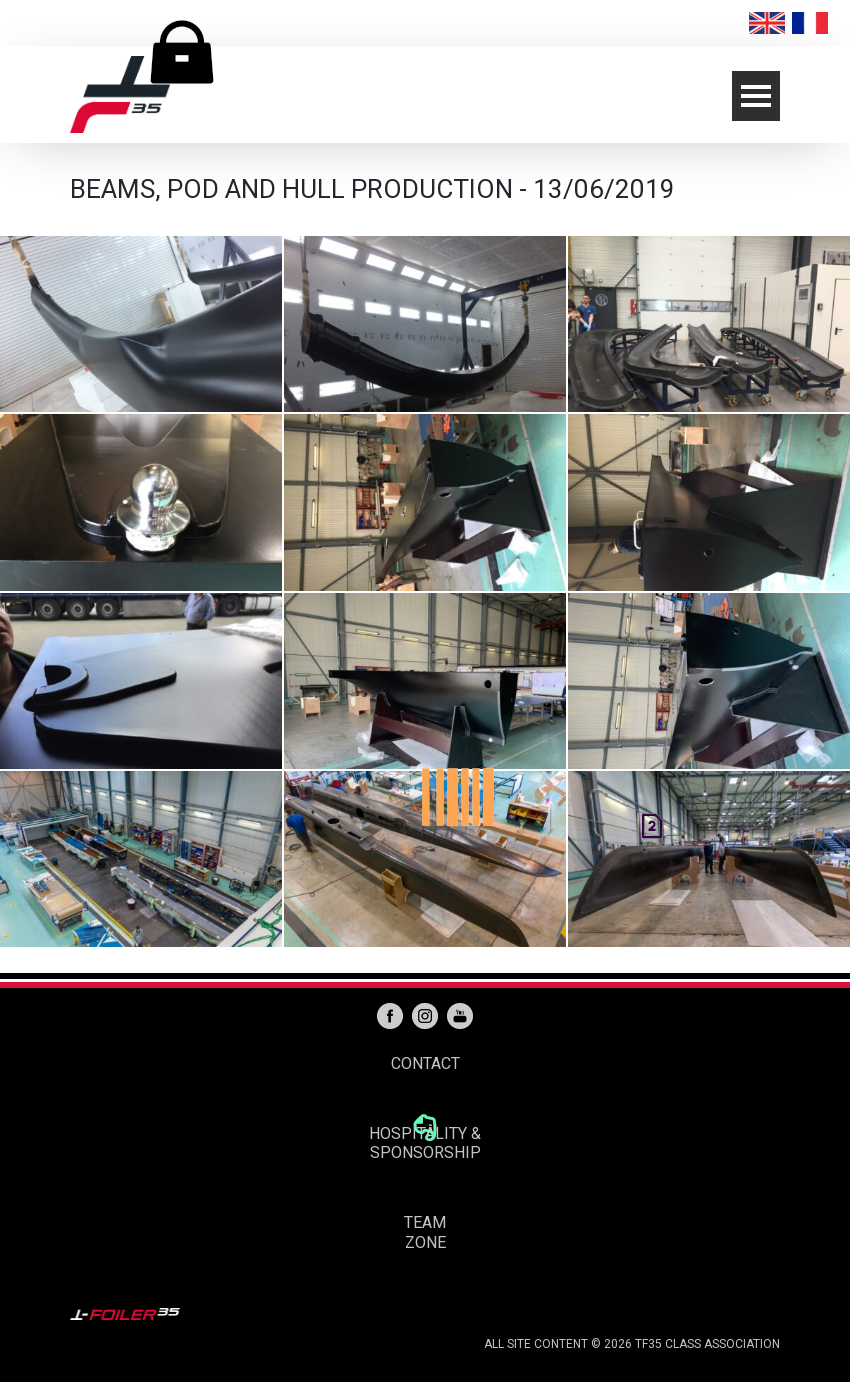 This screenshot has height=1382, width=850. I want to click on scan a barcode, so click(458, 797).